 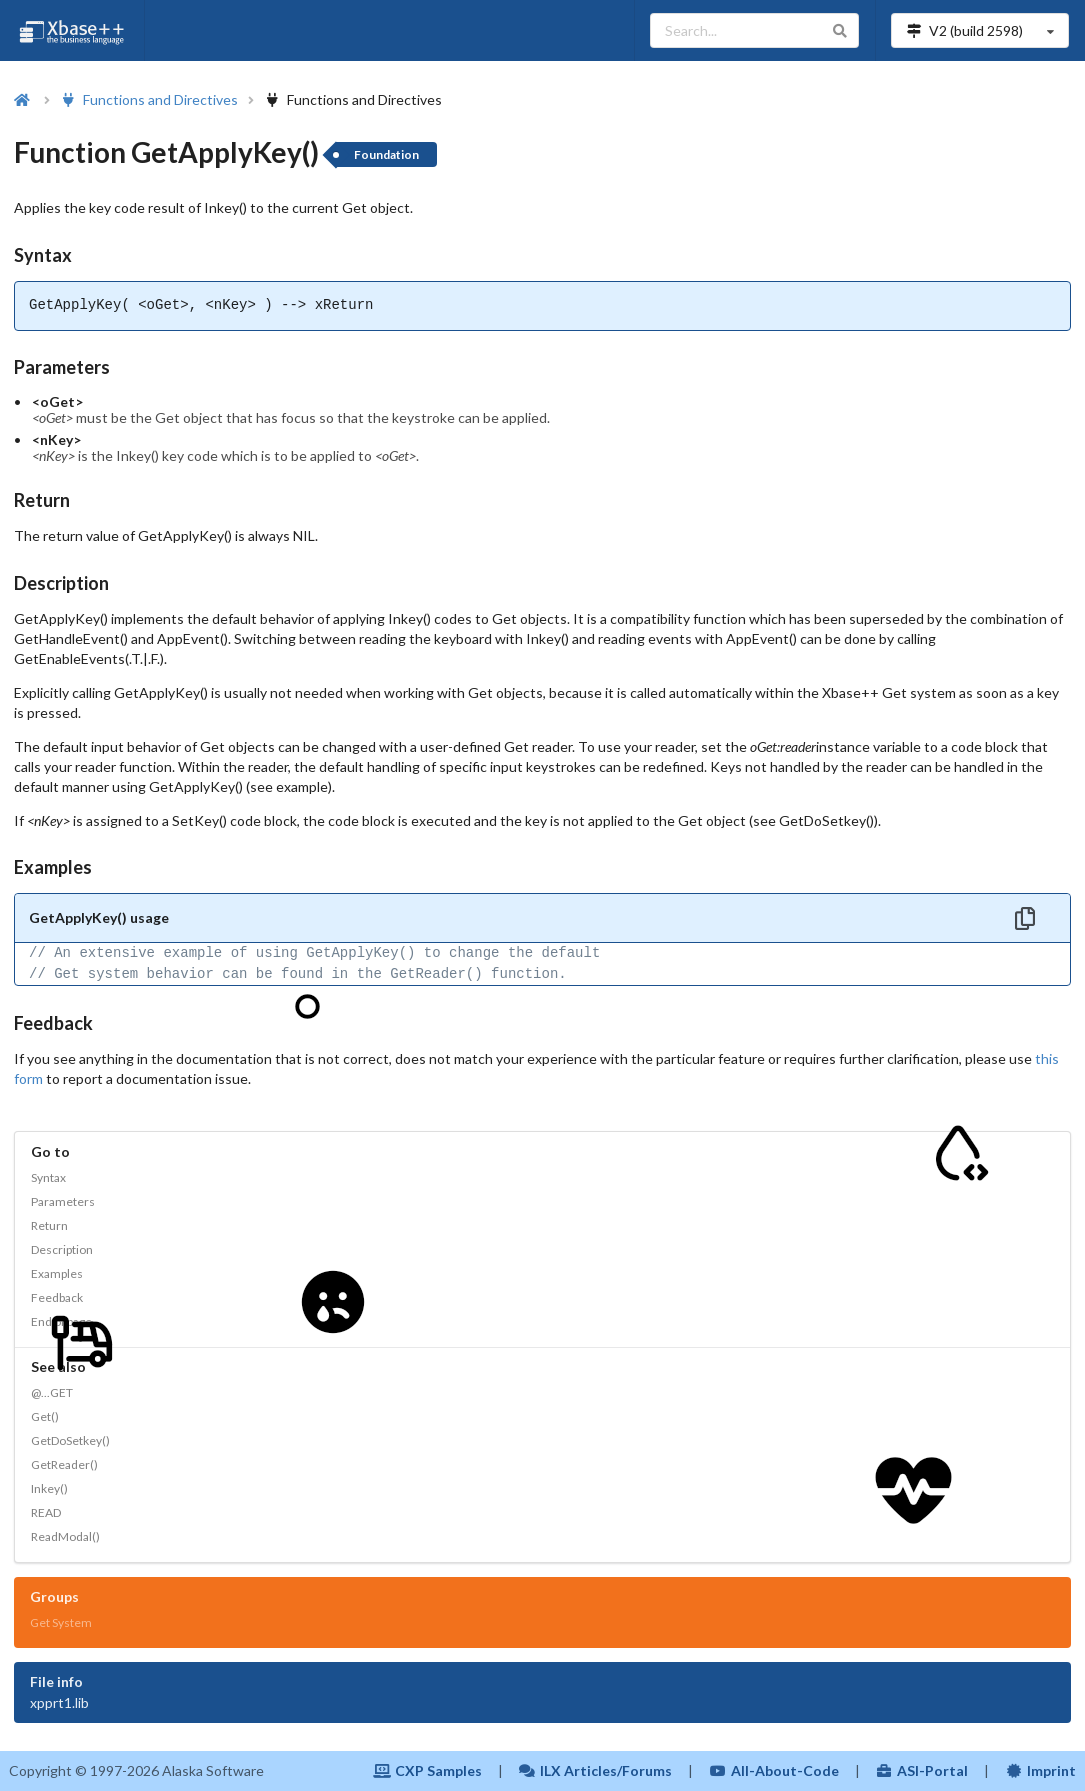 What do you see at coordinates (333, 1302) in the screenshot?
I see `indicates an error or something went wrong` at bounding box center [333, 1302].